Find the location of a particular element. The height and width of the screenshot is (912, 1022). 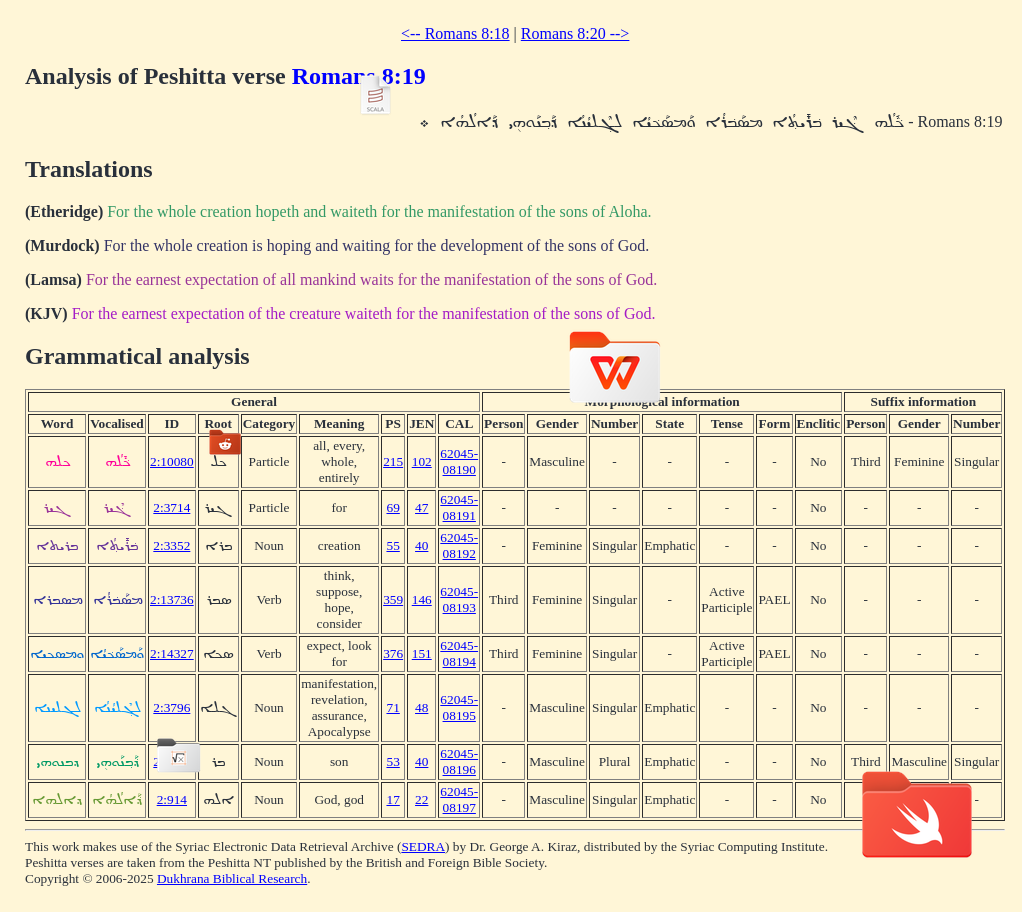

open WPS Office documents folder is located at coordinates (614, 369).